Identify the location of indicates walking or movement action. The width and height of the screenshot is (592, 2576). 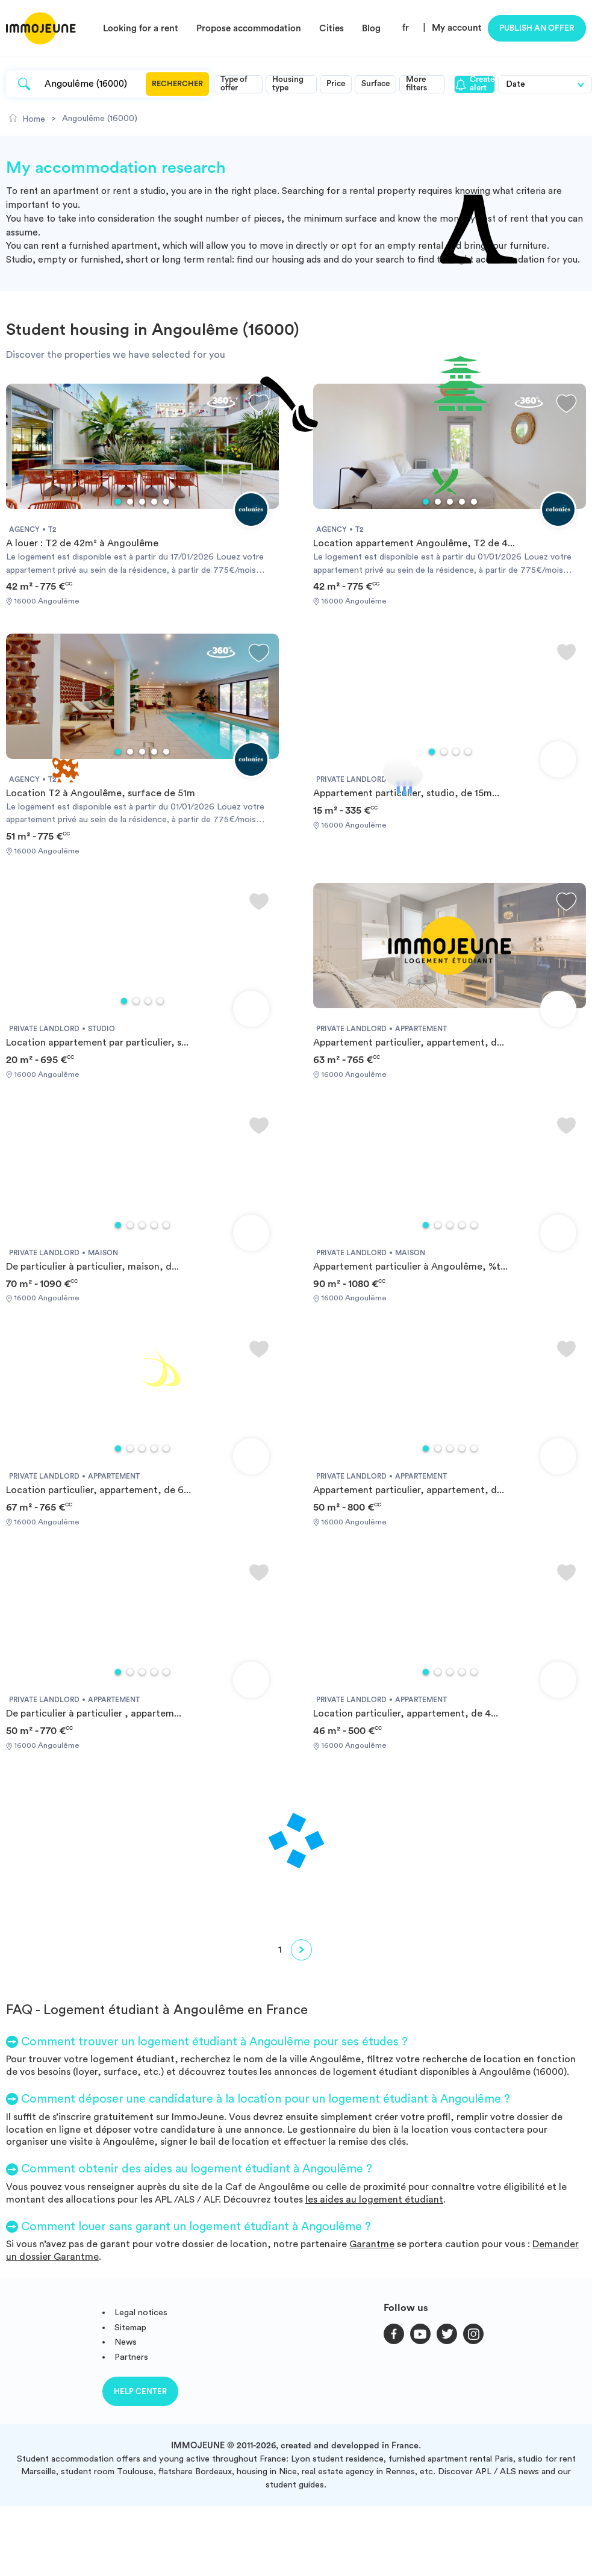
(478, 229).